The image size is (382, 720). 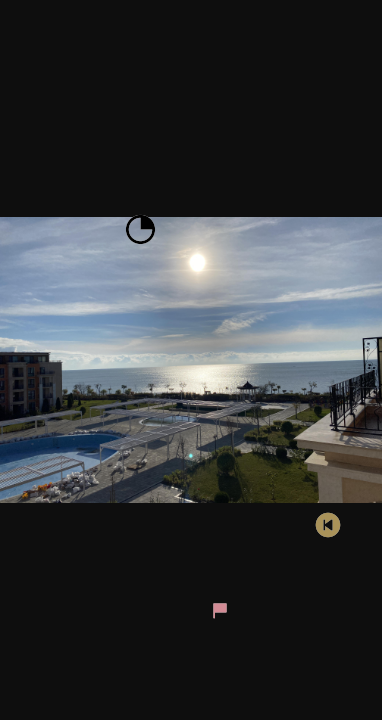 I want to click on flag an item for review or attention, so click(x=220, y=610).